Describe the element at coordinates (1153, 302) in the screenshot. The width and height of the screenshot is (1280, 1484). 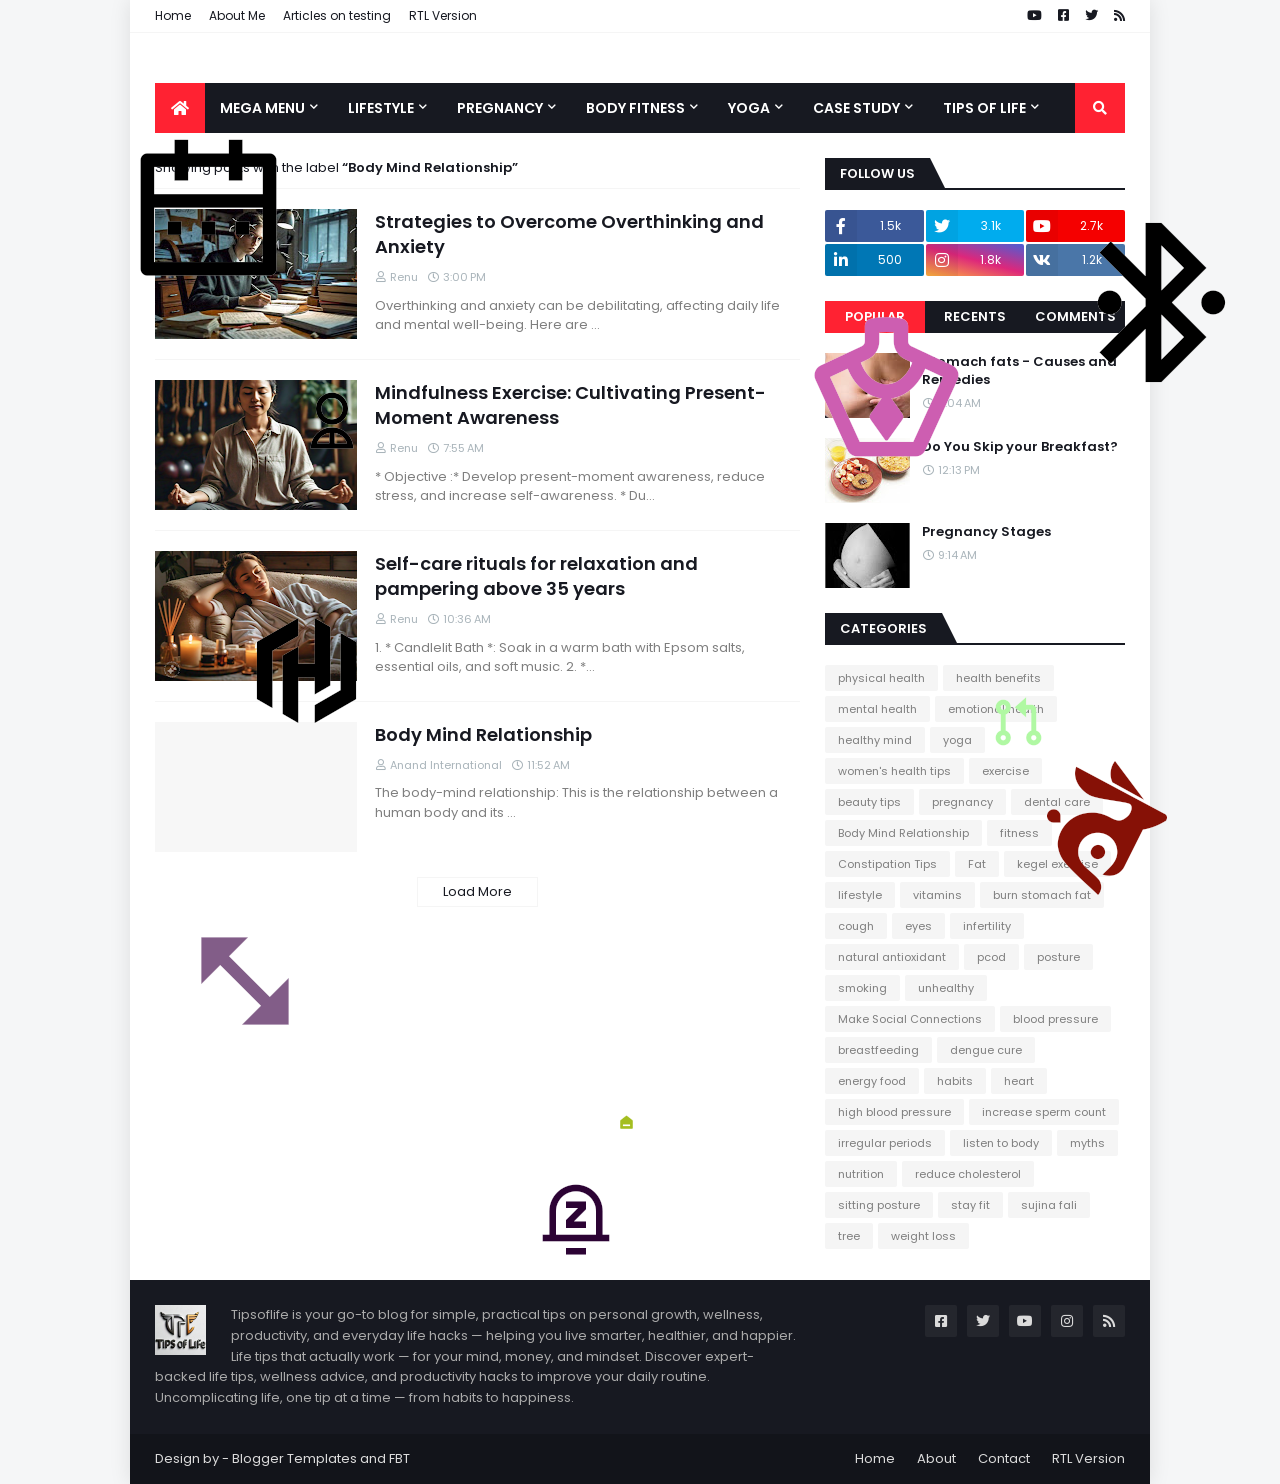
I see `connect to a bluetooth device` at that location.